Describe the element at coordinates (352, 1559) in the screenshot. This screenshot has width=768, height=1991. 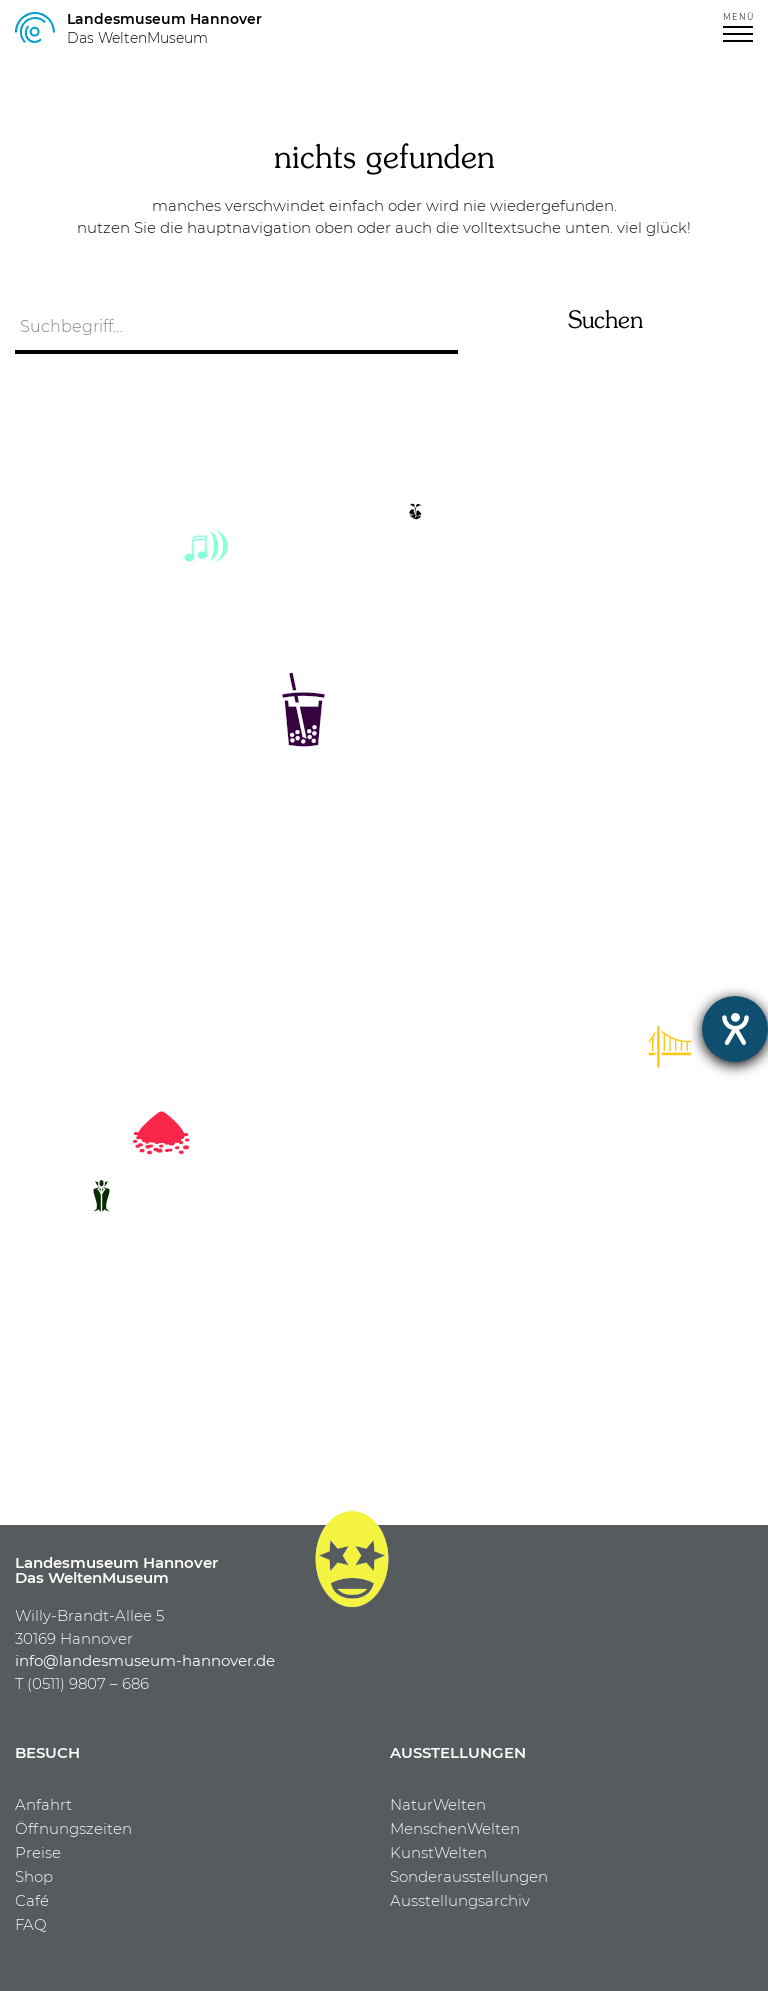
I see `indicates an excited or amazed reaction` at that location.